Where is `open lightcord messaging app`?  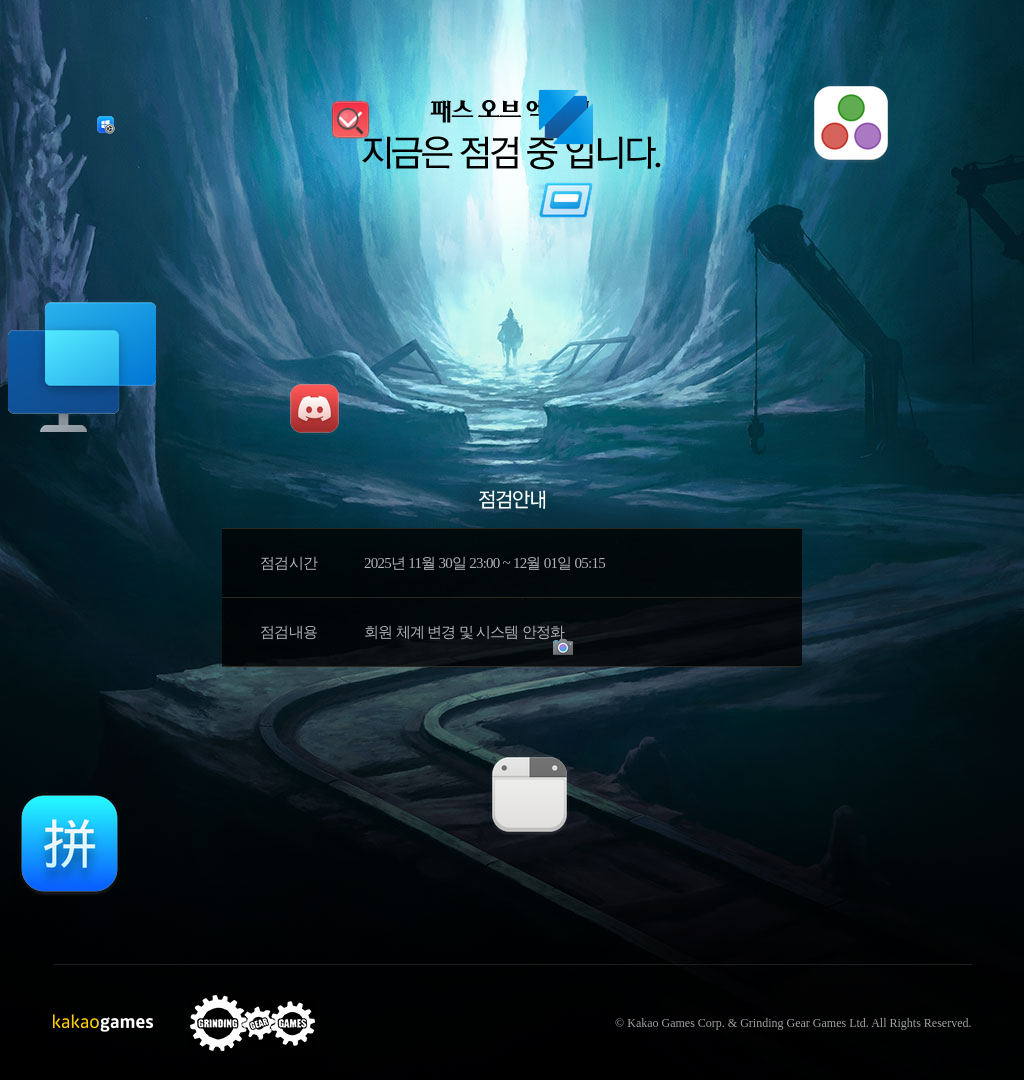 open lightcord messaging app is located at coordinates (314, 408).